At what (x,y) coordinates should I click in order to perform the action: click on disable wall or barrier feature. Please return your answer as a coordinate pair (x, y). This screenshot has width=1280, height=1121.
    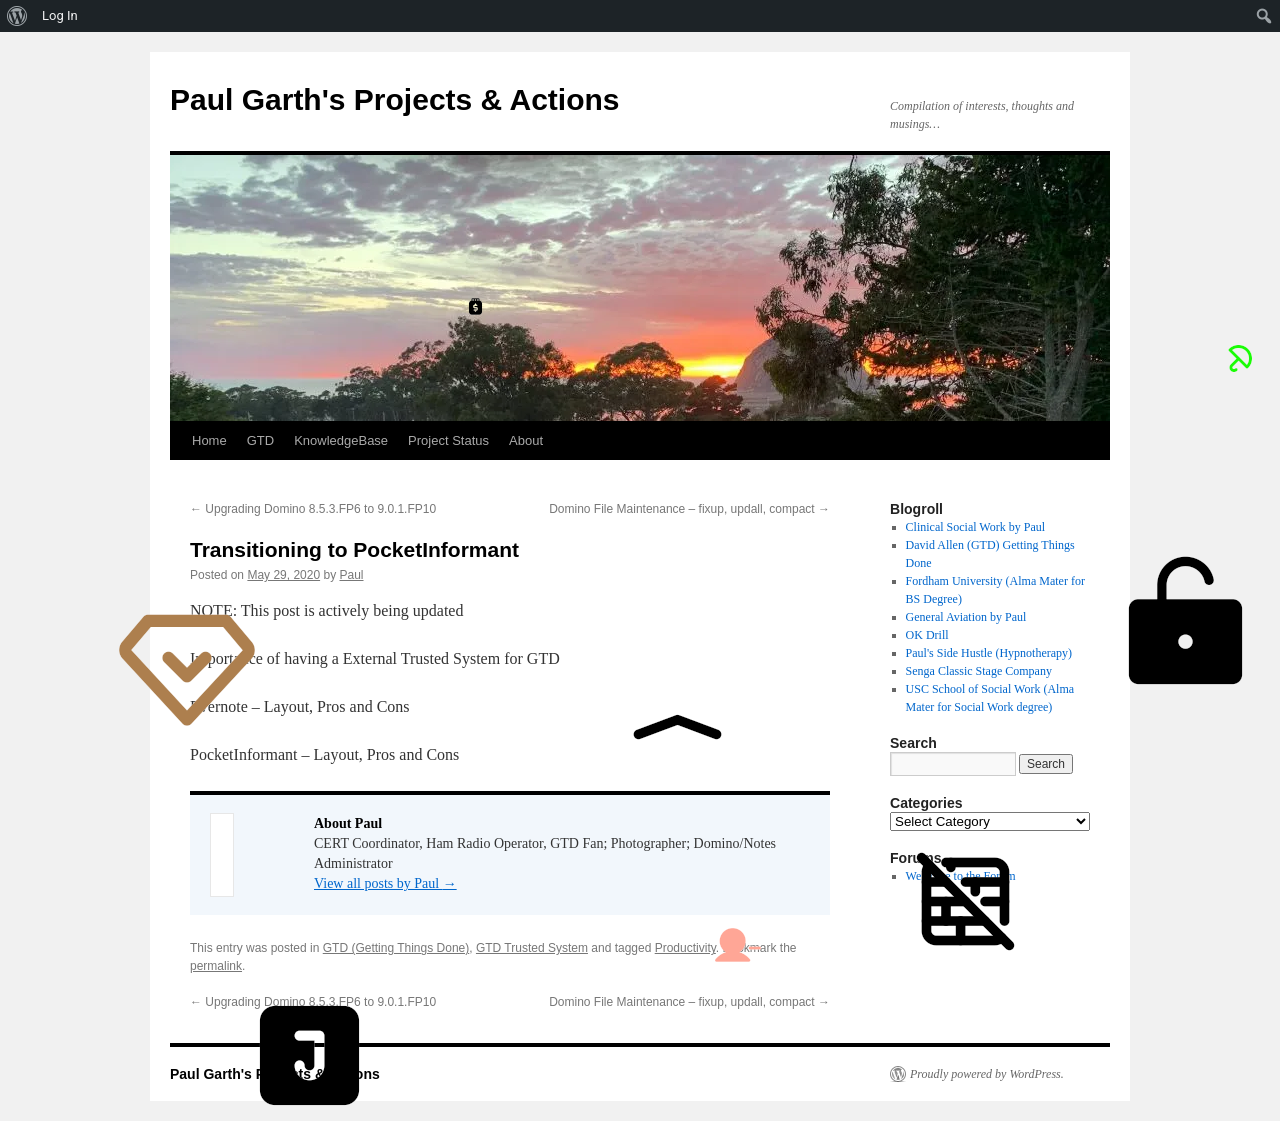
    Looking at the image, I should click on (965, 901).